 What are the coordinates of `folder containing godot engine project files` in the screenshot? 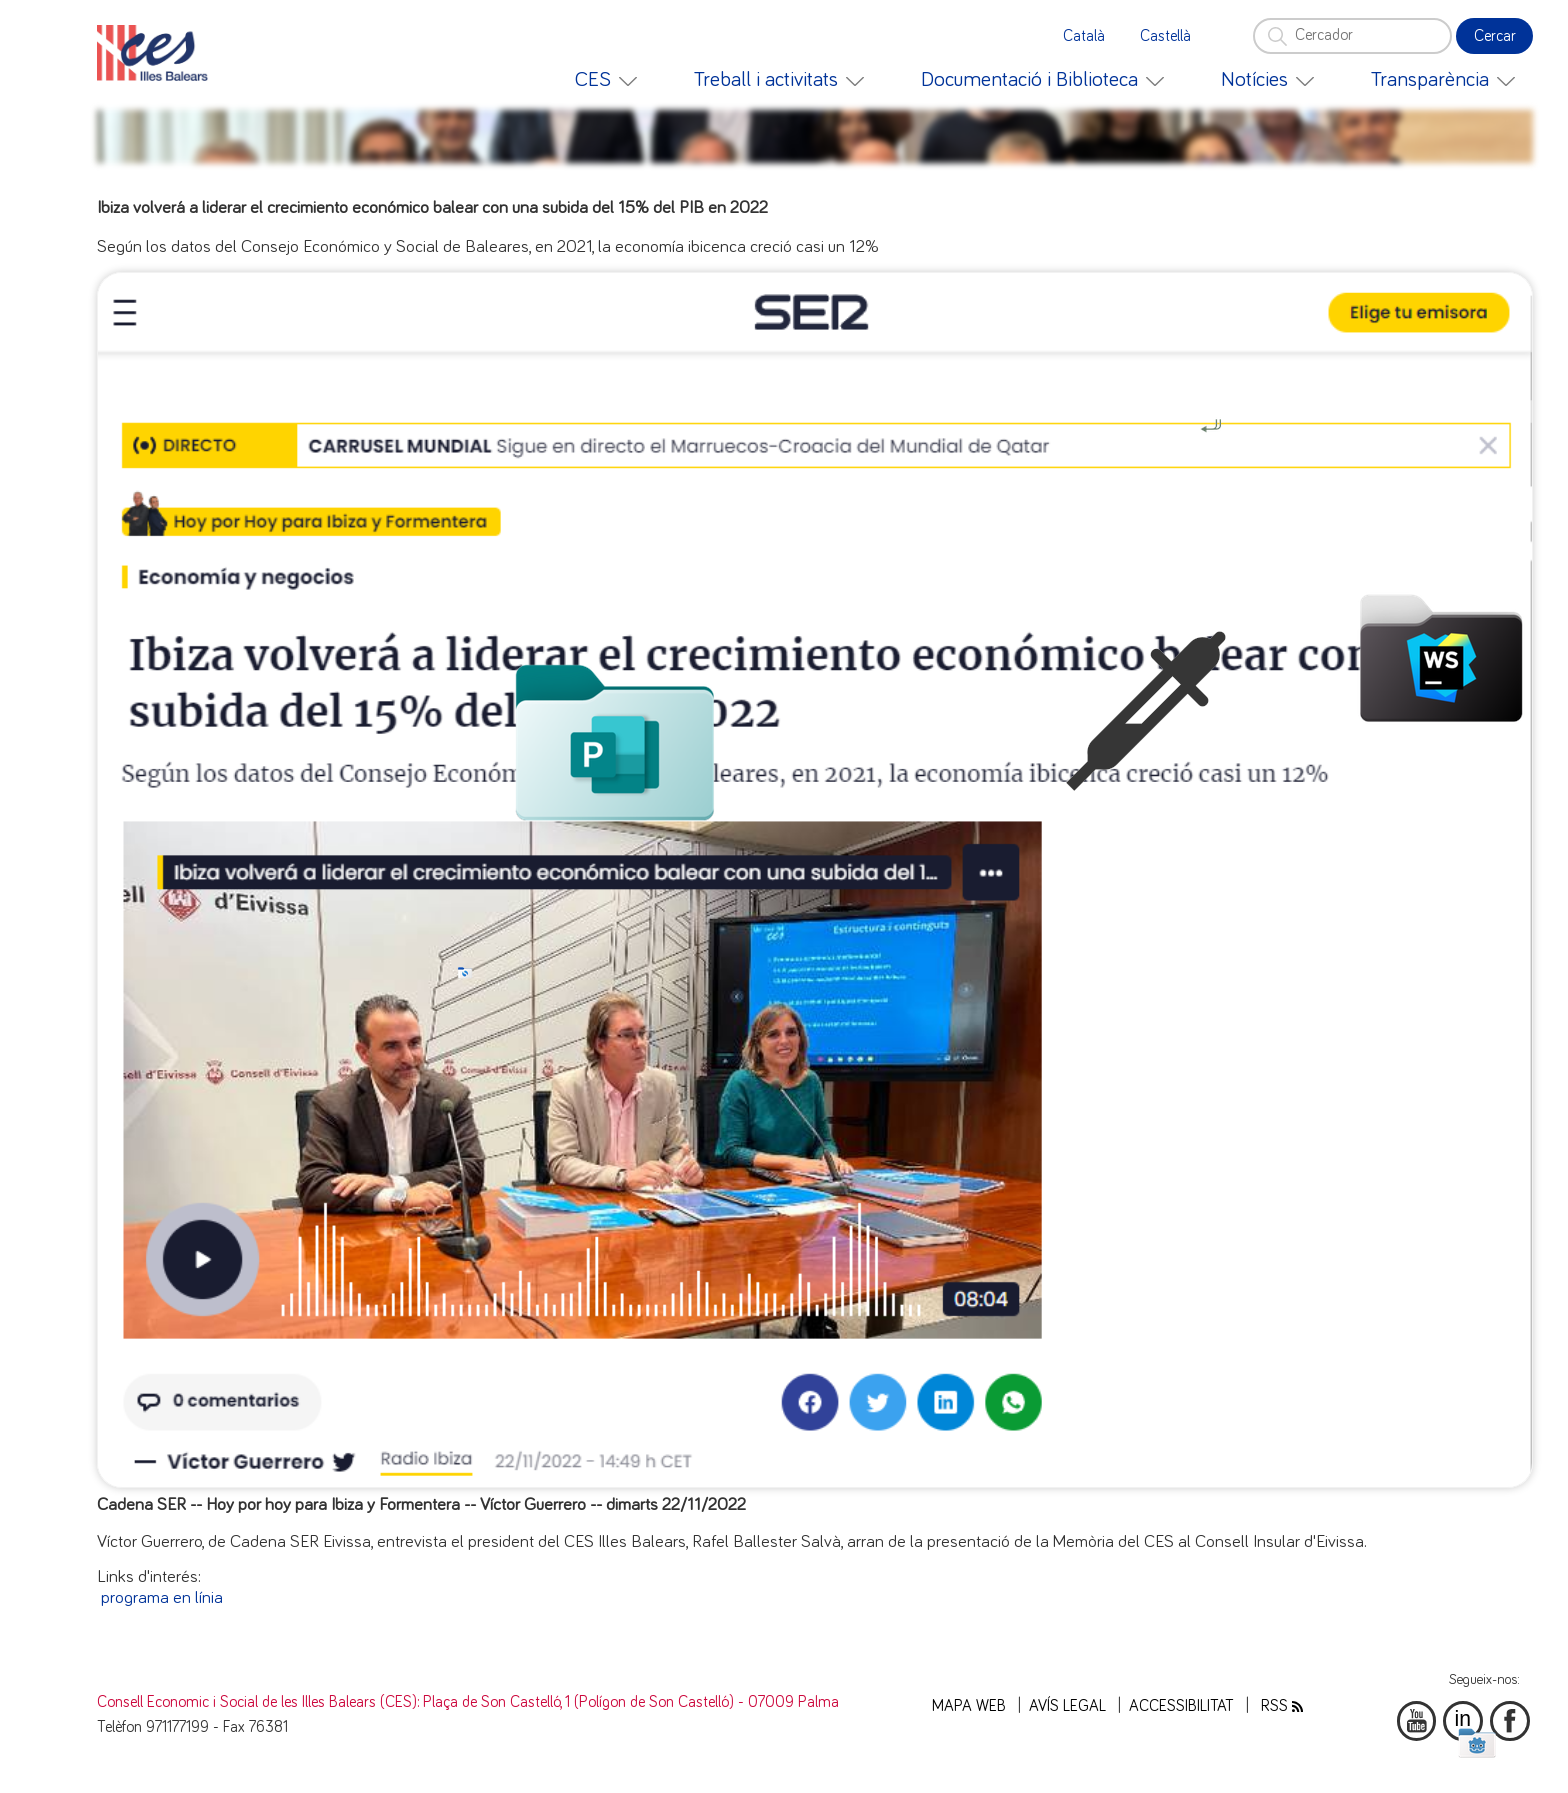 It's located at (1477, 1744).